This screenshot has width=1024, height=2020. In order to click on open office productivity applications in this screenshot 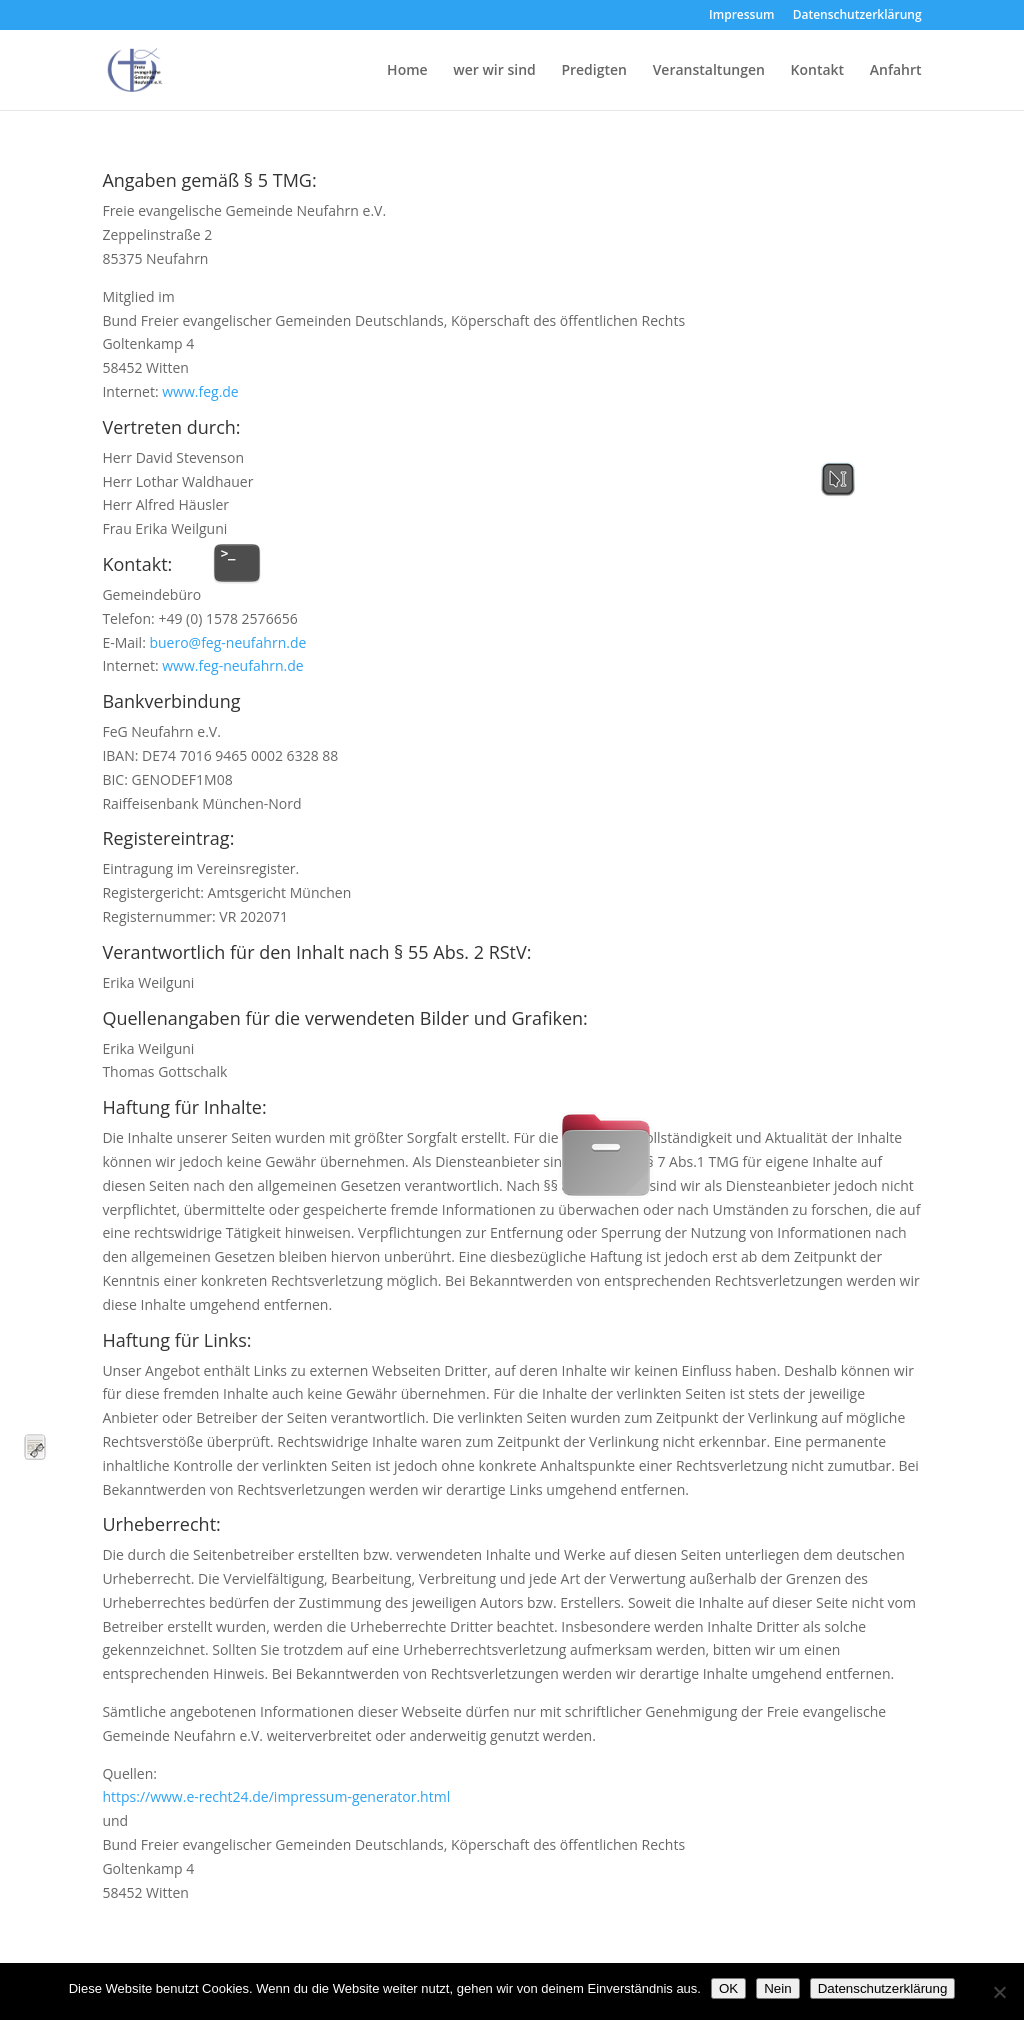, I will do `click(35, 1447)`.